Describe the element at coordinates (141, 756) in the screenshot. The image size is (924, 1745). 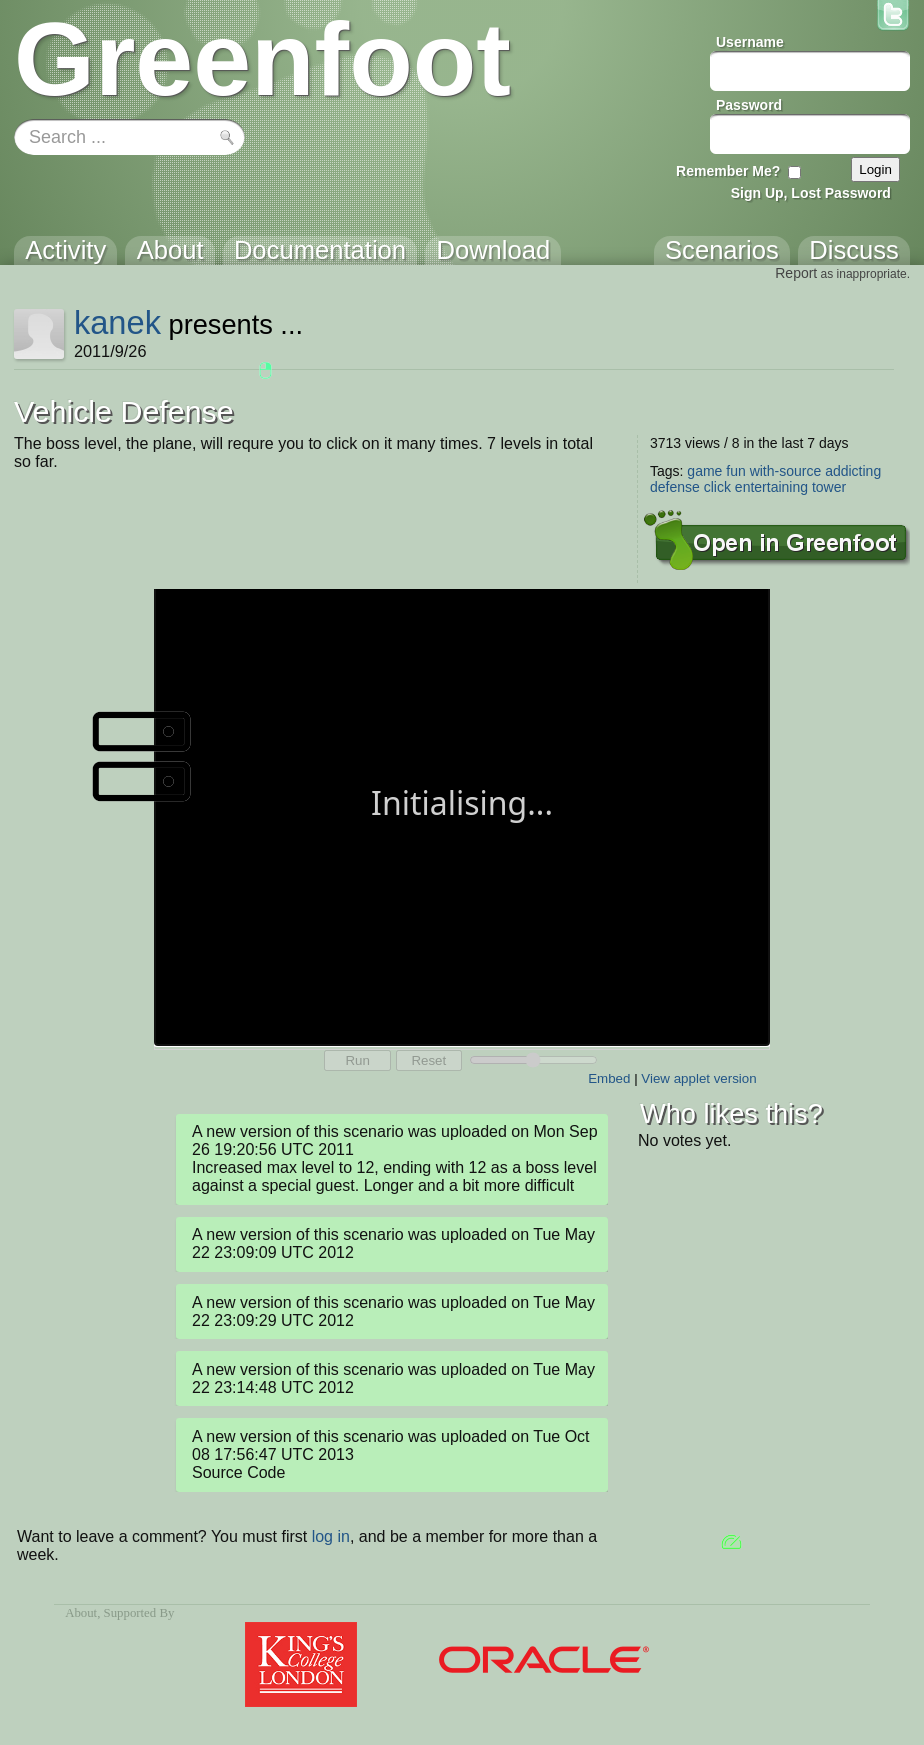
I see `access storage or server settings` at that location.